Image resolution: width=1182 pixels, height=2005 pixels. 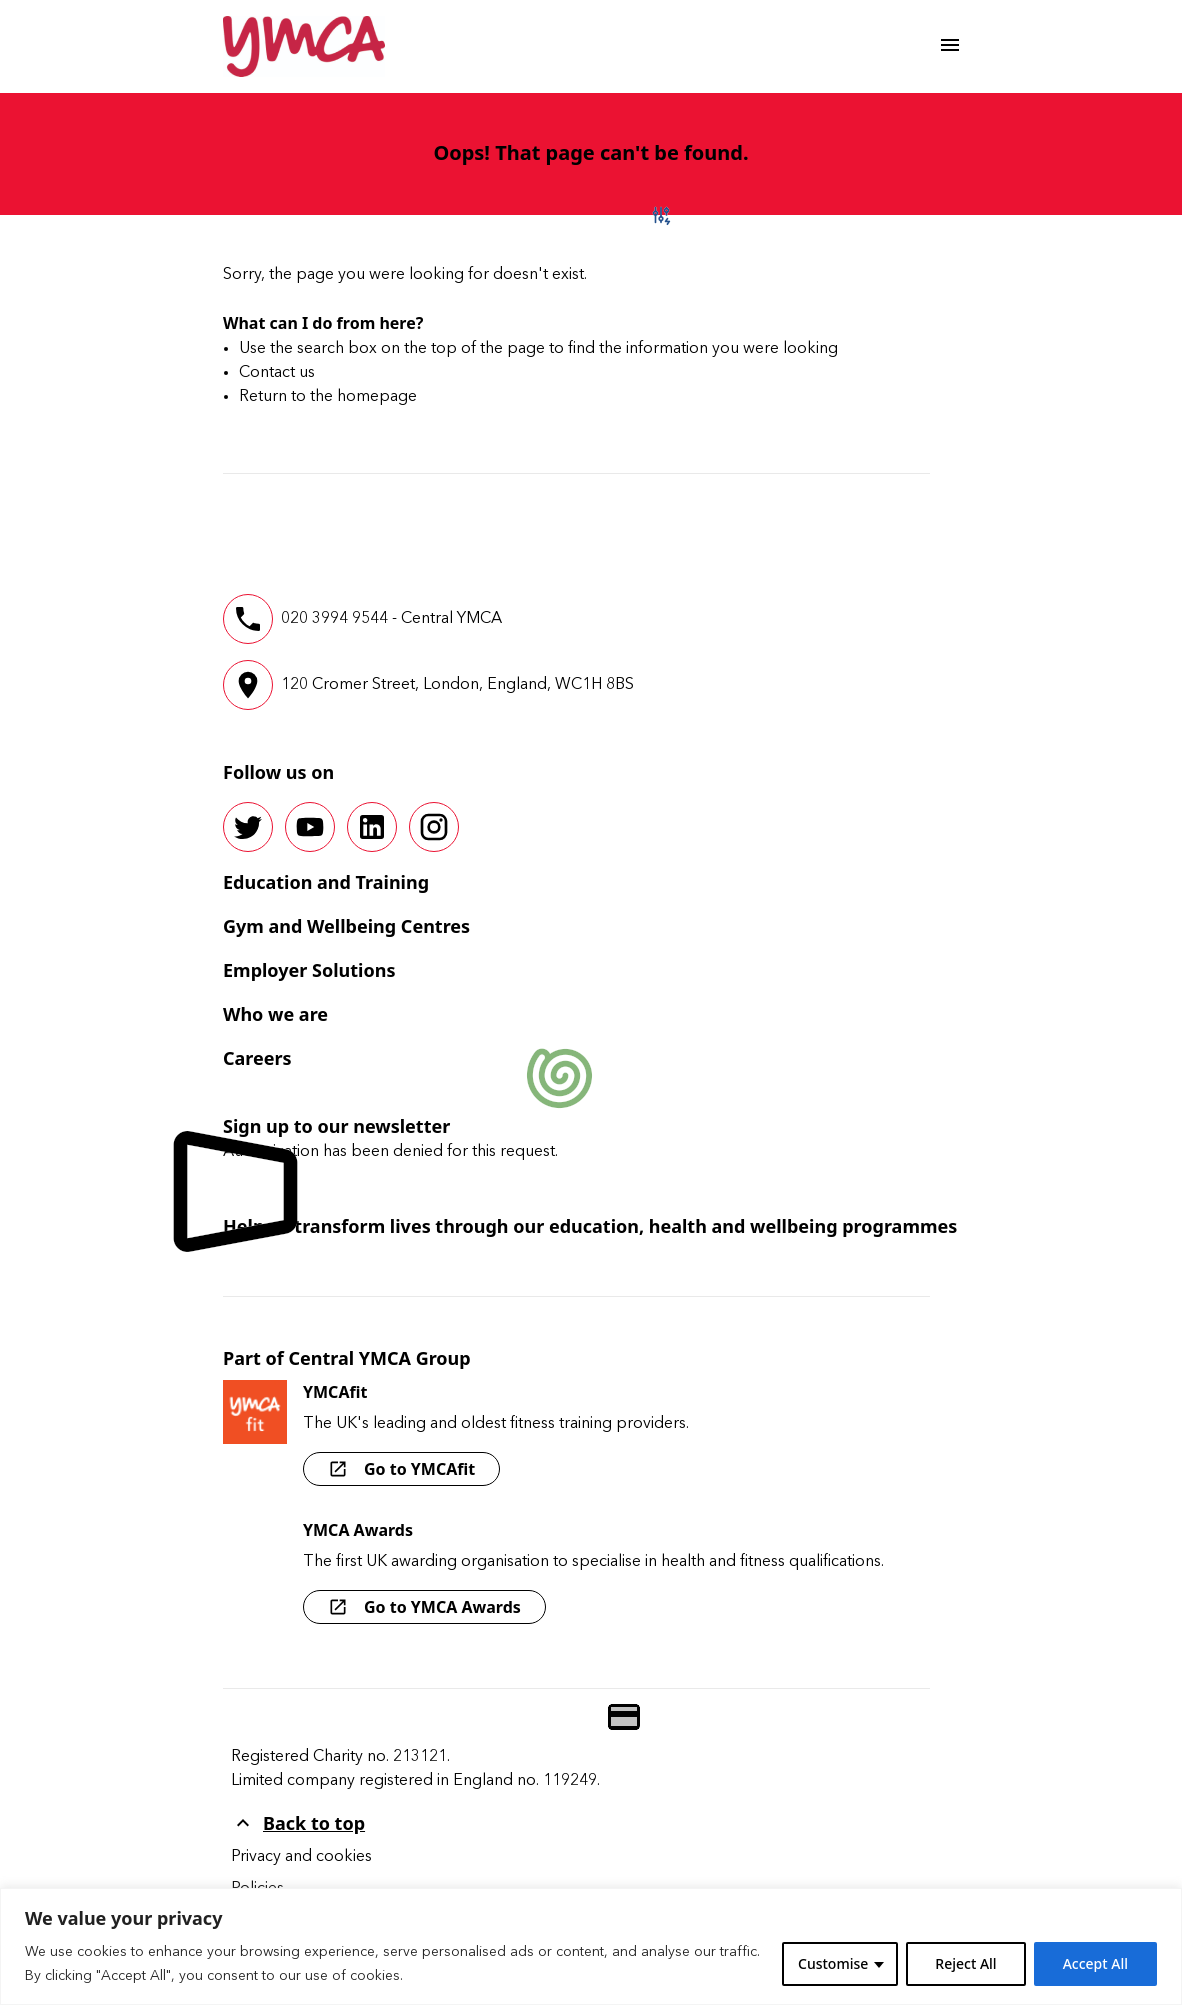 I want to click on manage payment methods, so click(x=624, y=1717).